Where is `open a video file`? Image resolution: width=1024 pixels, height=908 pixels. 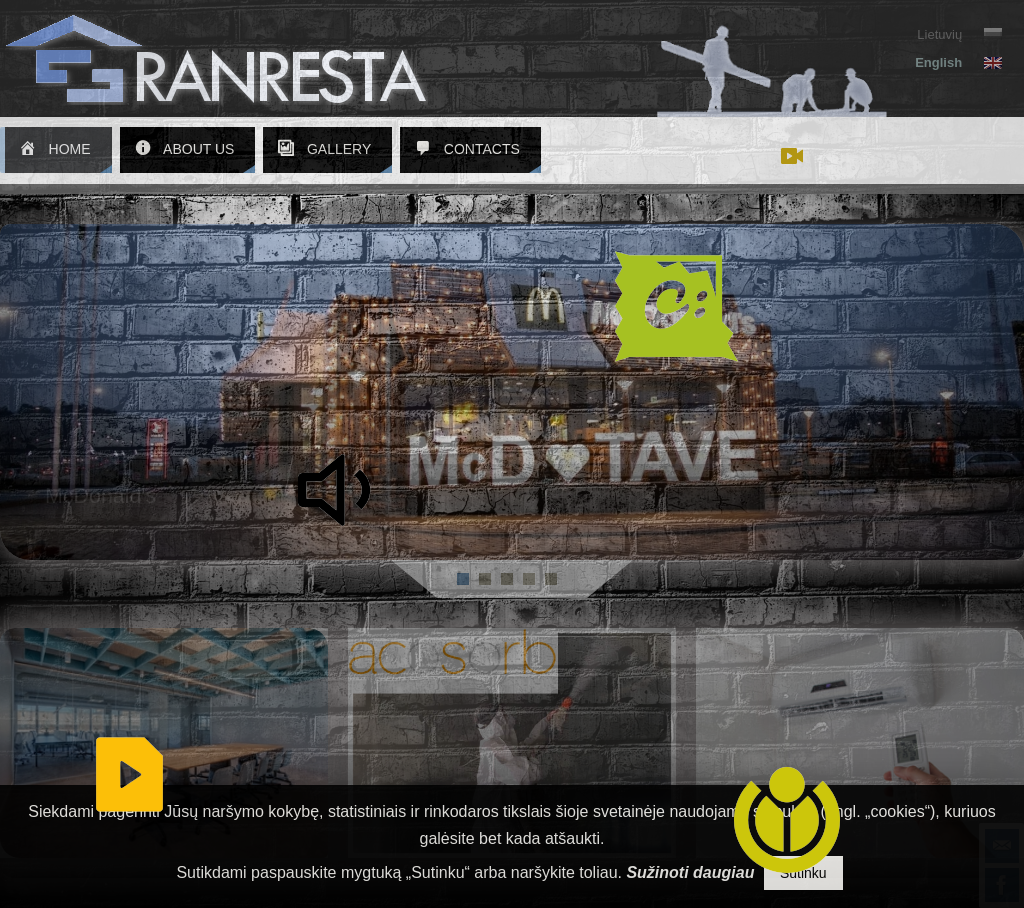 open a video file is located at coordinates (129, 774).